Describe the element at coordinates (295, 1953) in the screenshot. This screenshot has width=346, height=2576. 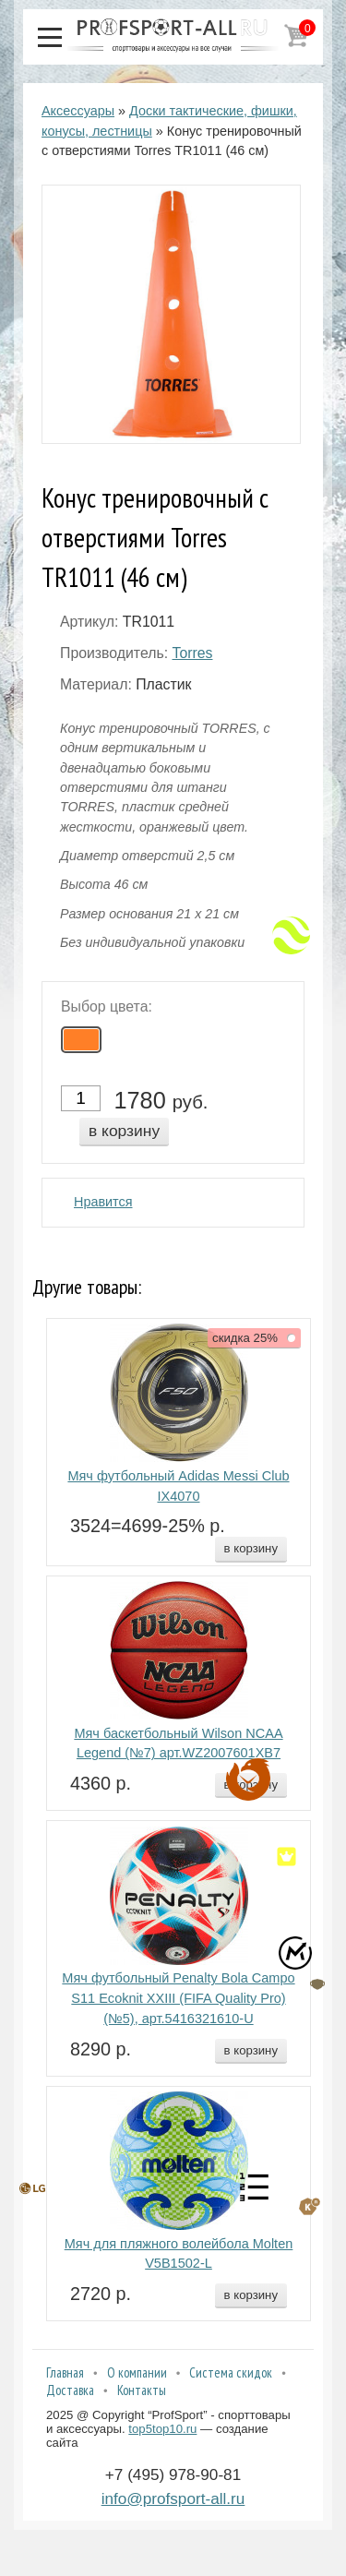
I see `open Mautic marketing automation platform` at that location.